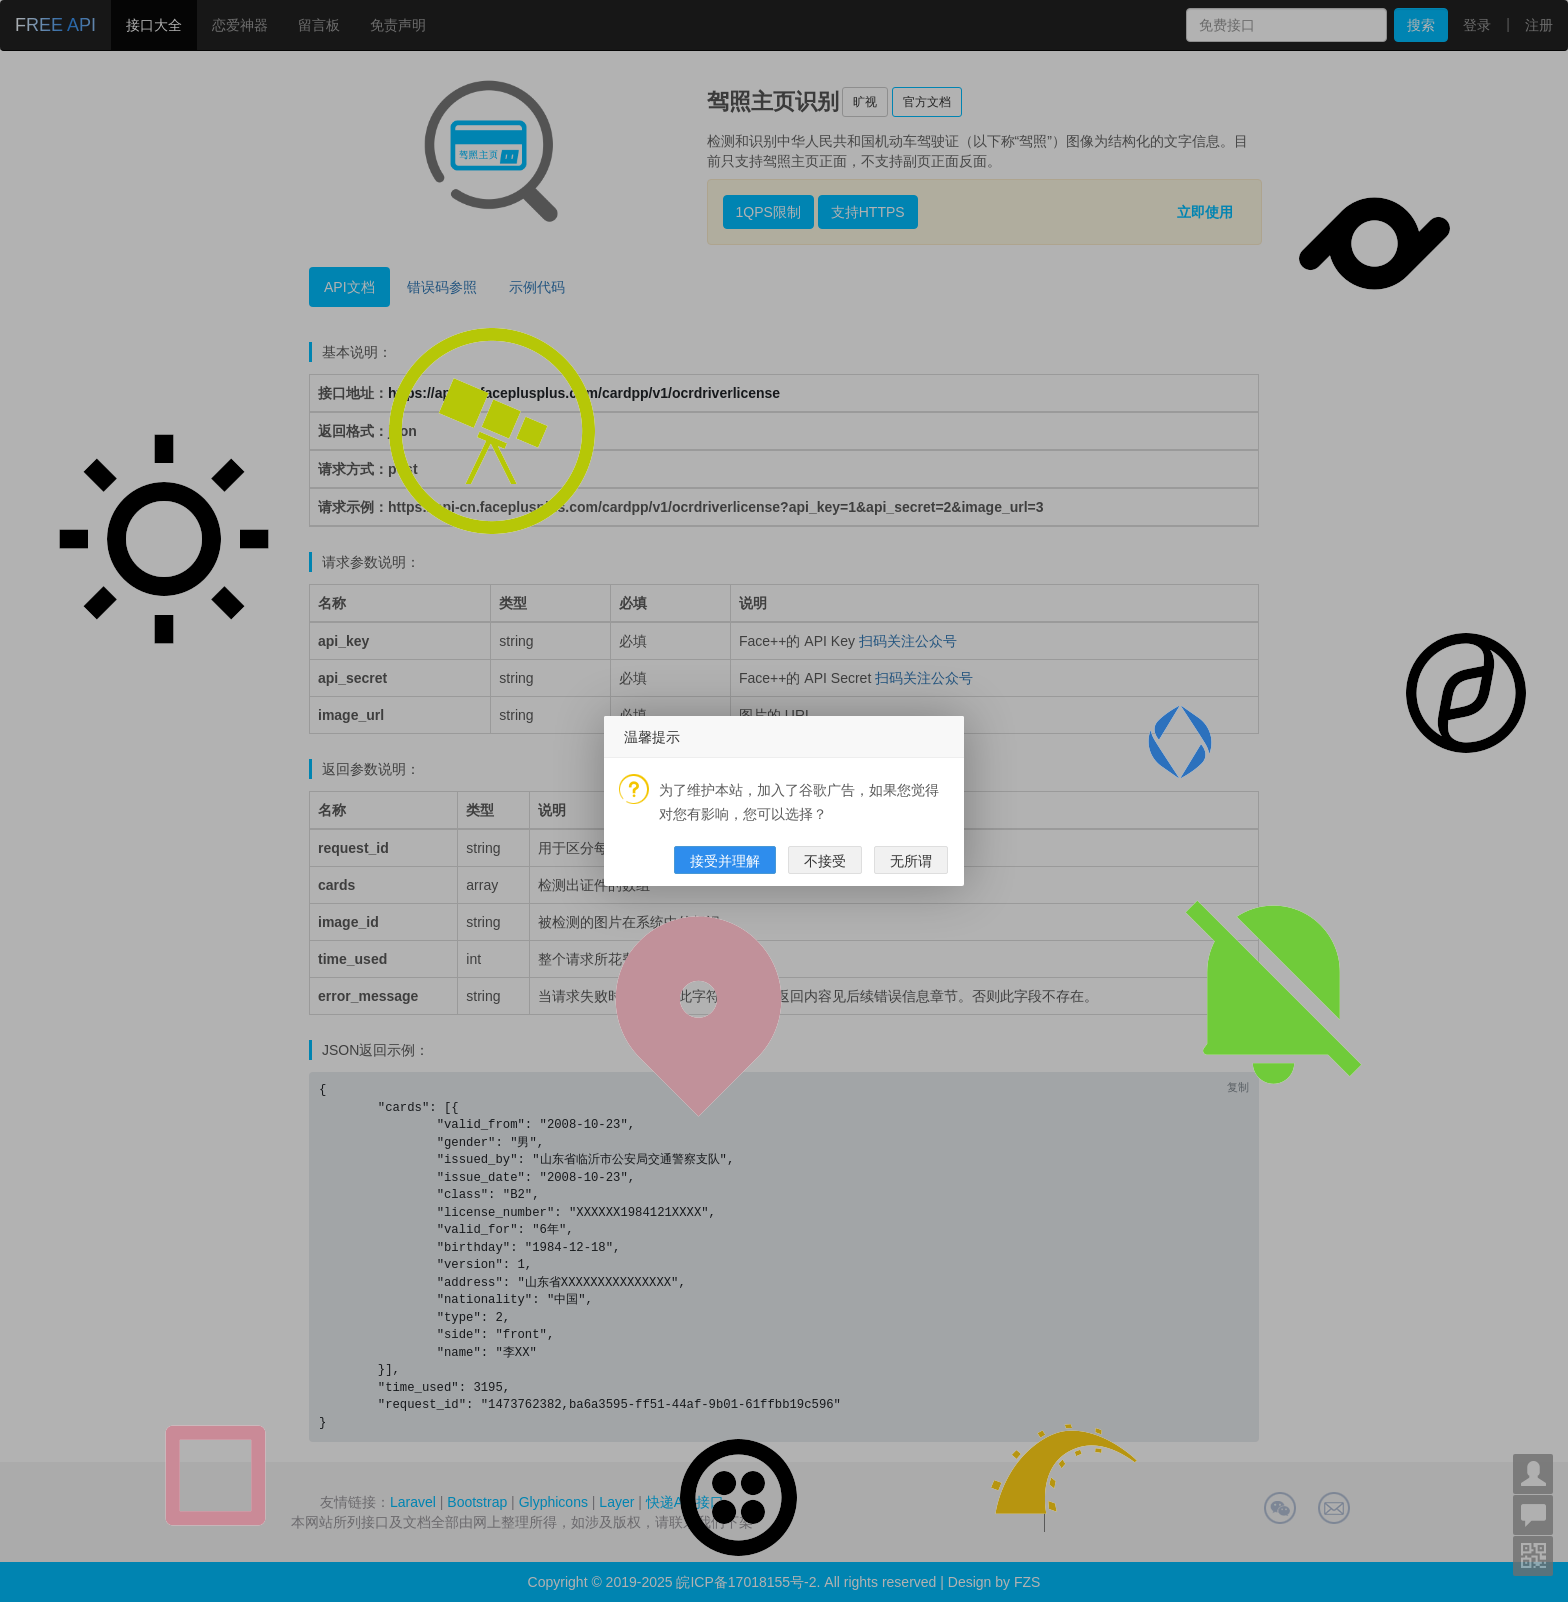  I want to click on open pr.co app or website, so click(1374, 243).